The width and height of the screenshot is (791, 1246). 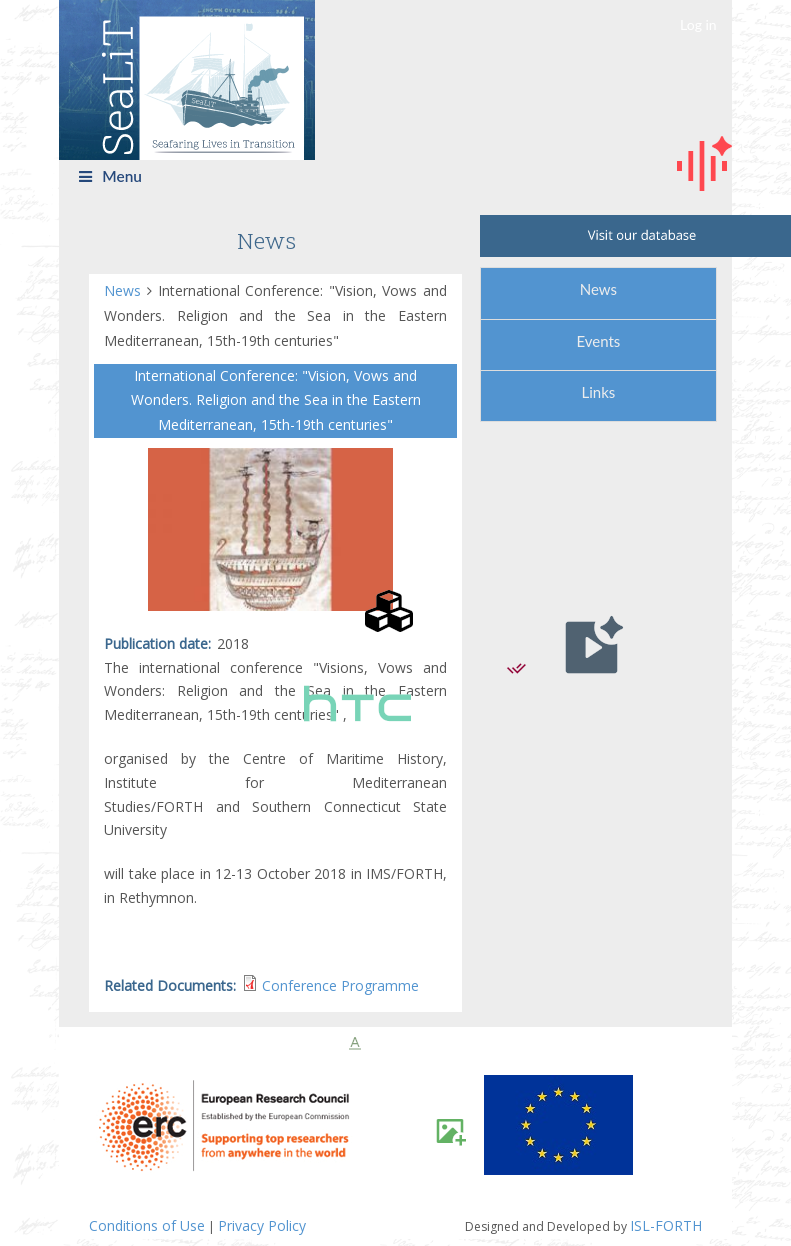 What do you see at coordinates (357, 703) in the screenshot?
I see `HTC brand logo` at bounding box center [357, 703].